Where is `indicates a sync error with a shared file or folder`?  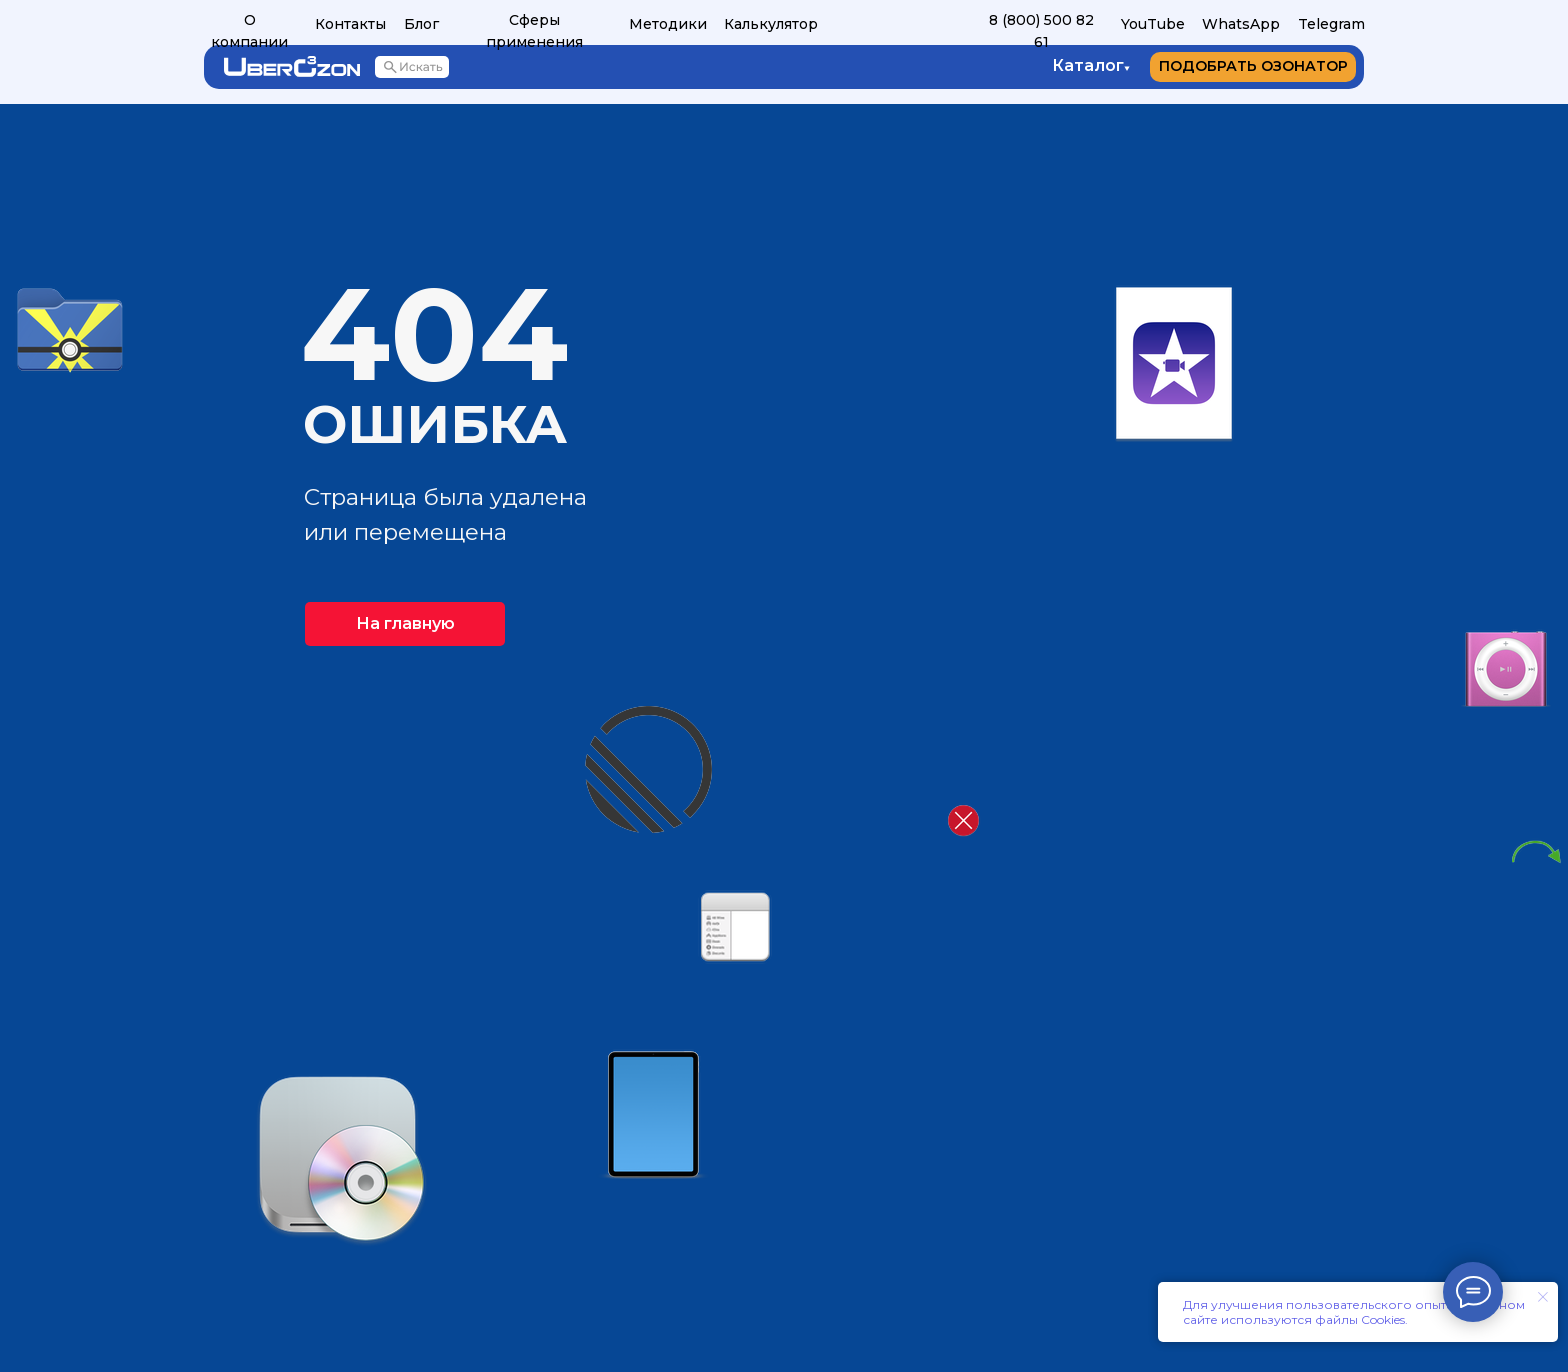 indicates a sync error with a shared file or folder is located at coordinates (963, 820).